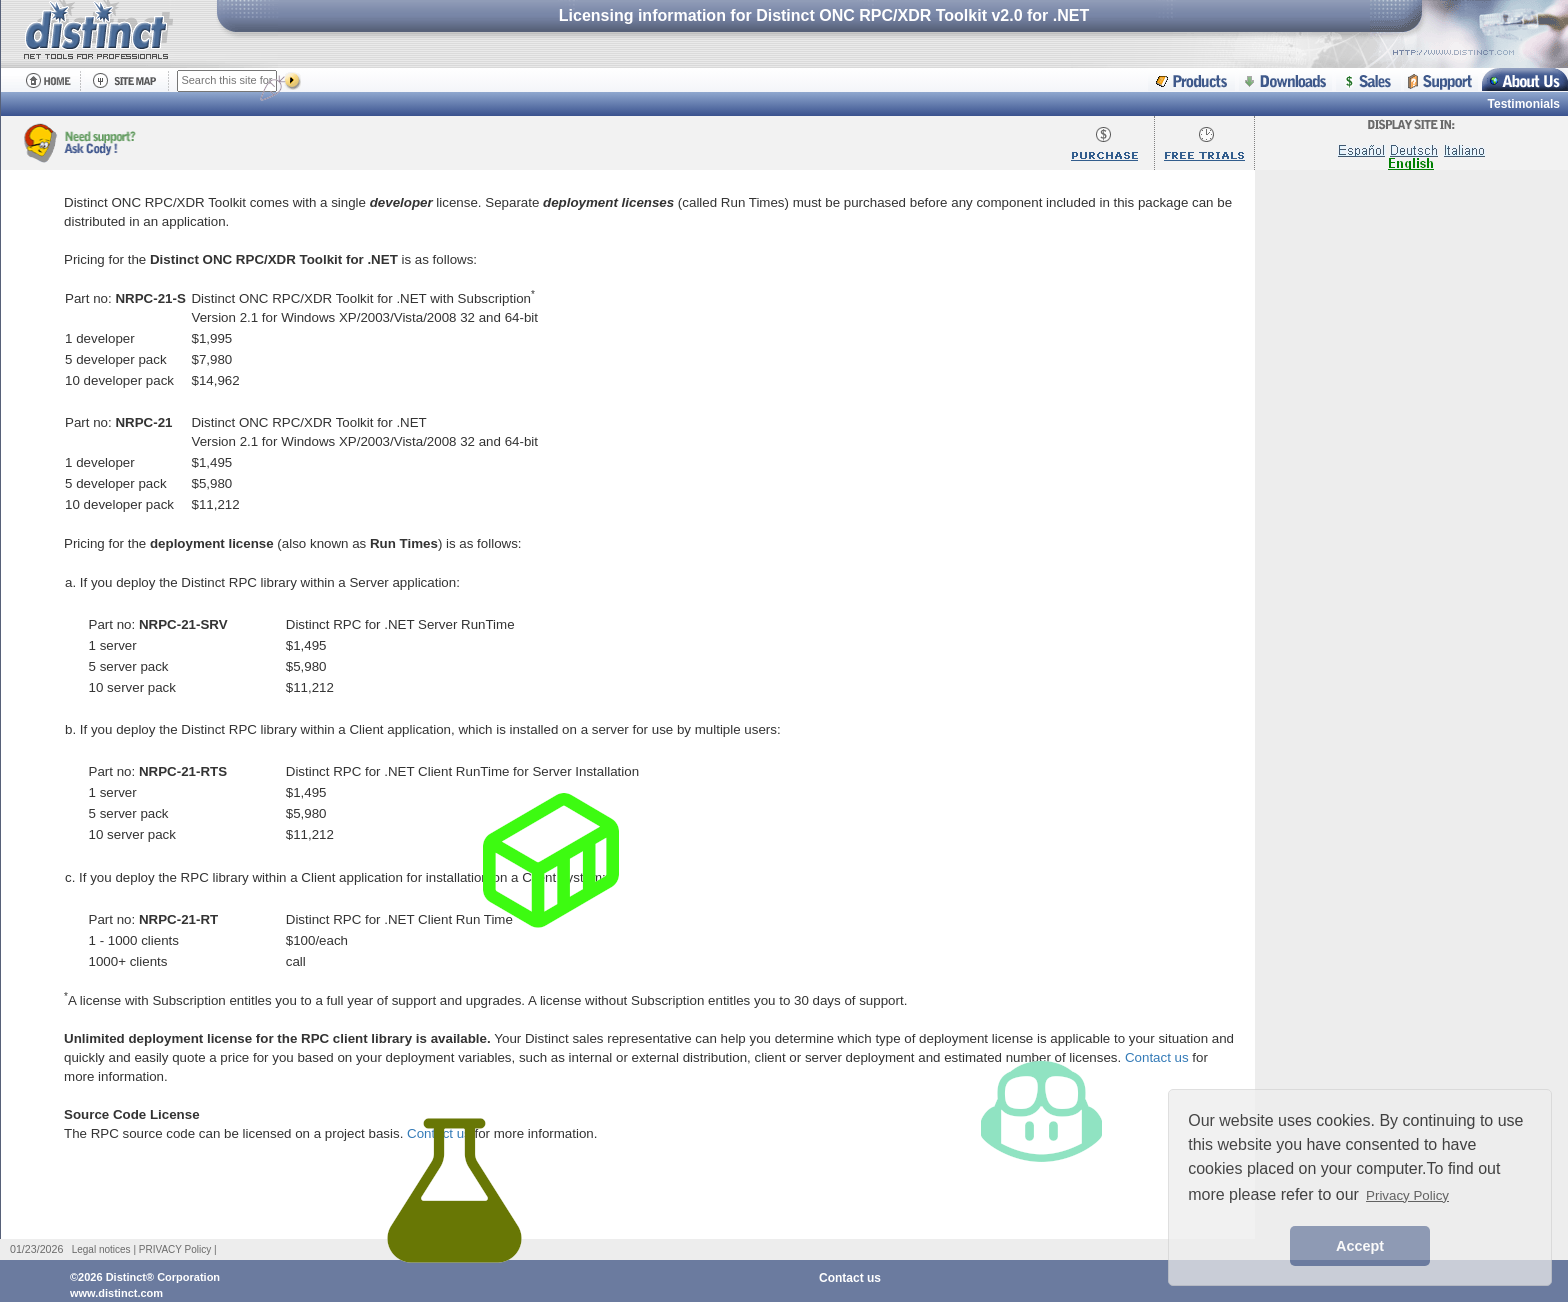 This screenshot has height=1302, width=1568. What do you see at coordinates (454, 1190) in the screenshot?
I see `access lab or experimental features` at bounding box center [454, 1190].